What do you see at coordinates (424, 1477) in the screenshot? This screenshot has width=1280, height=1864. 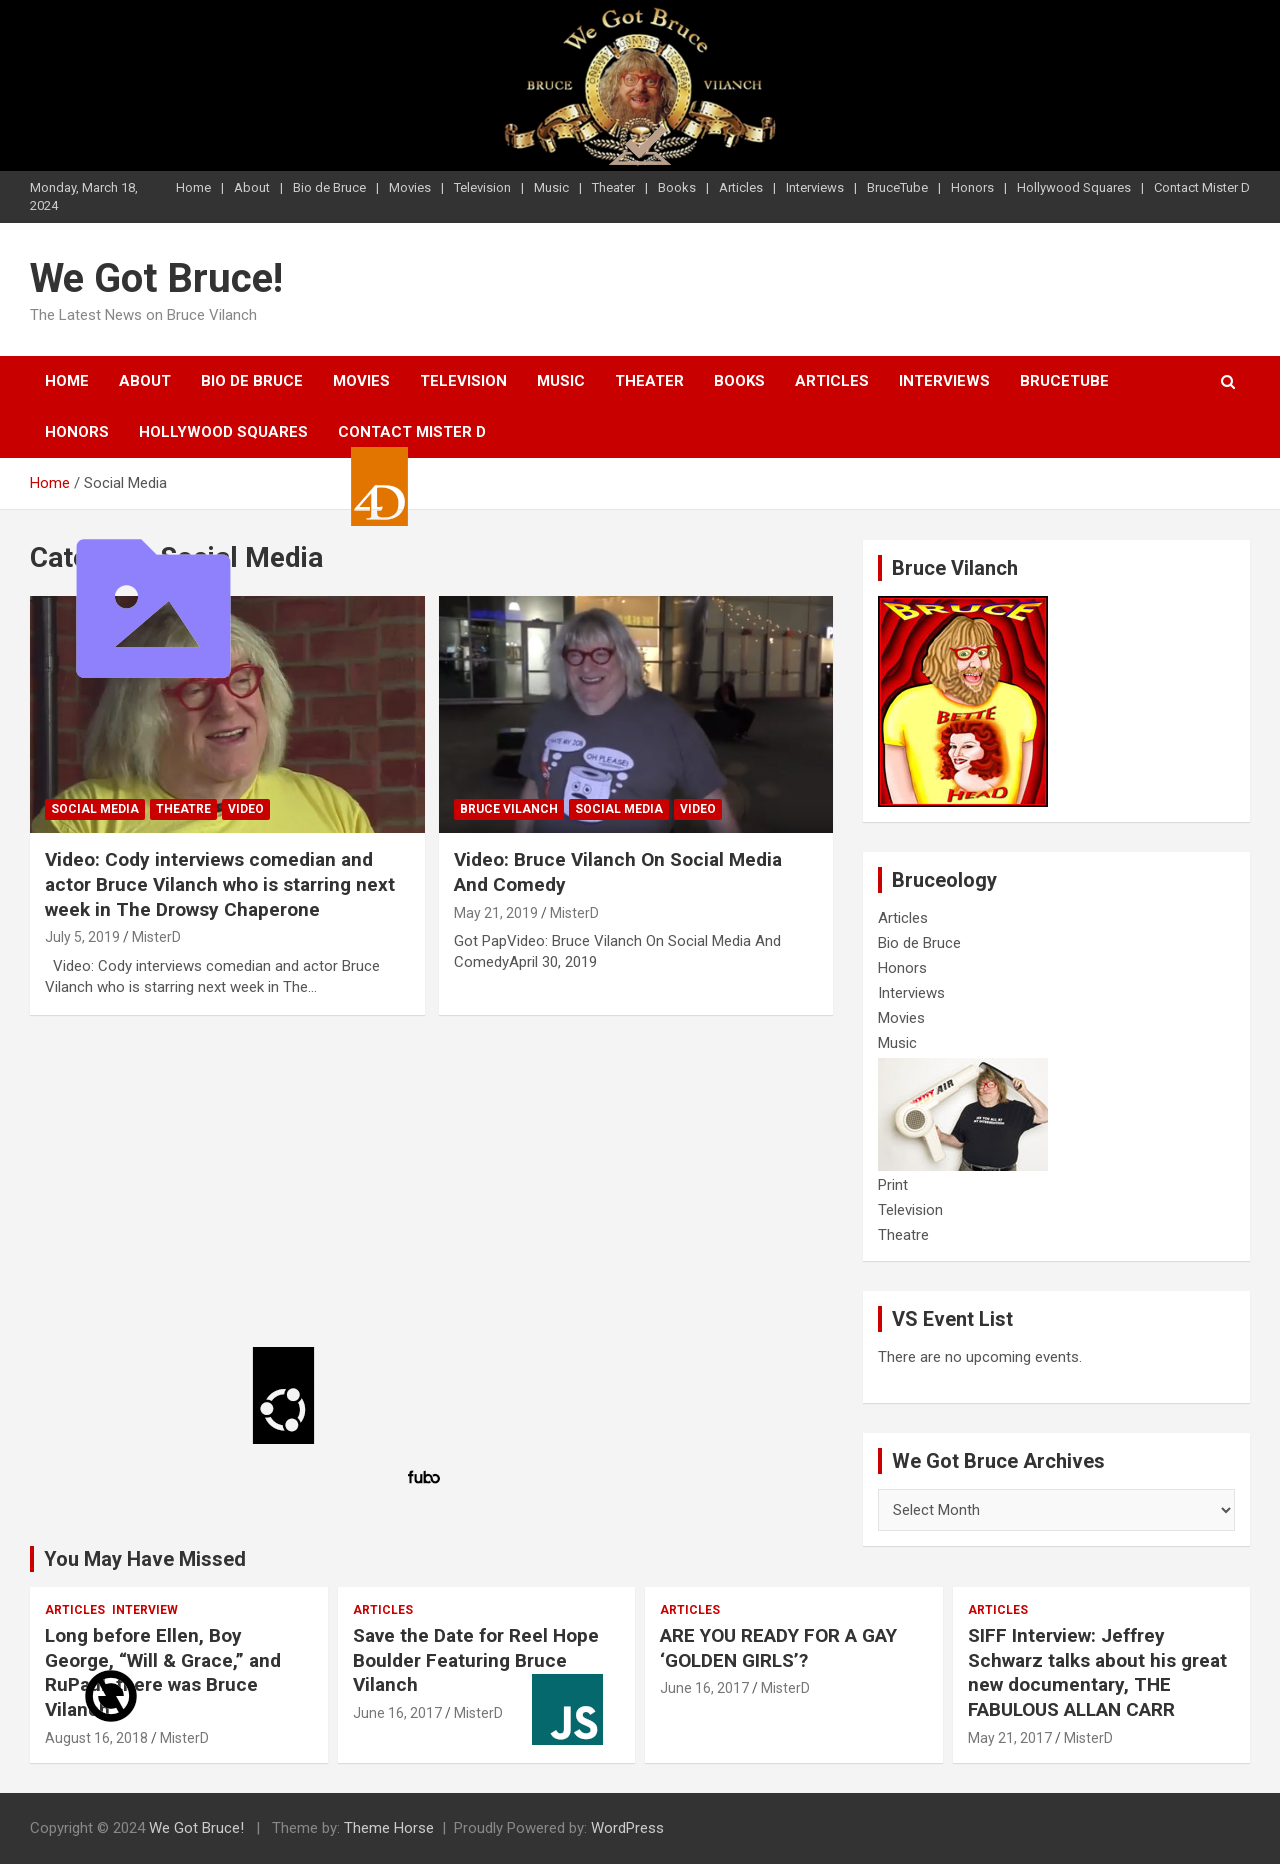 I see `open the fuboTV streaming app` at bounding box center [424, 1477].